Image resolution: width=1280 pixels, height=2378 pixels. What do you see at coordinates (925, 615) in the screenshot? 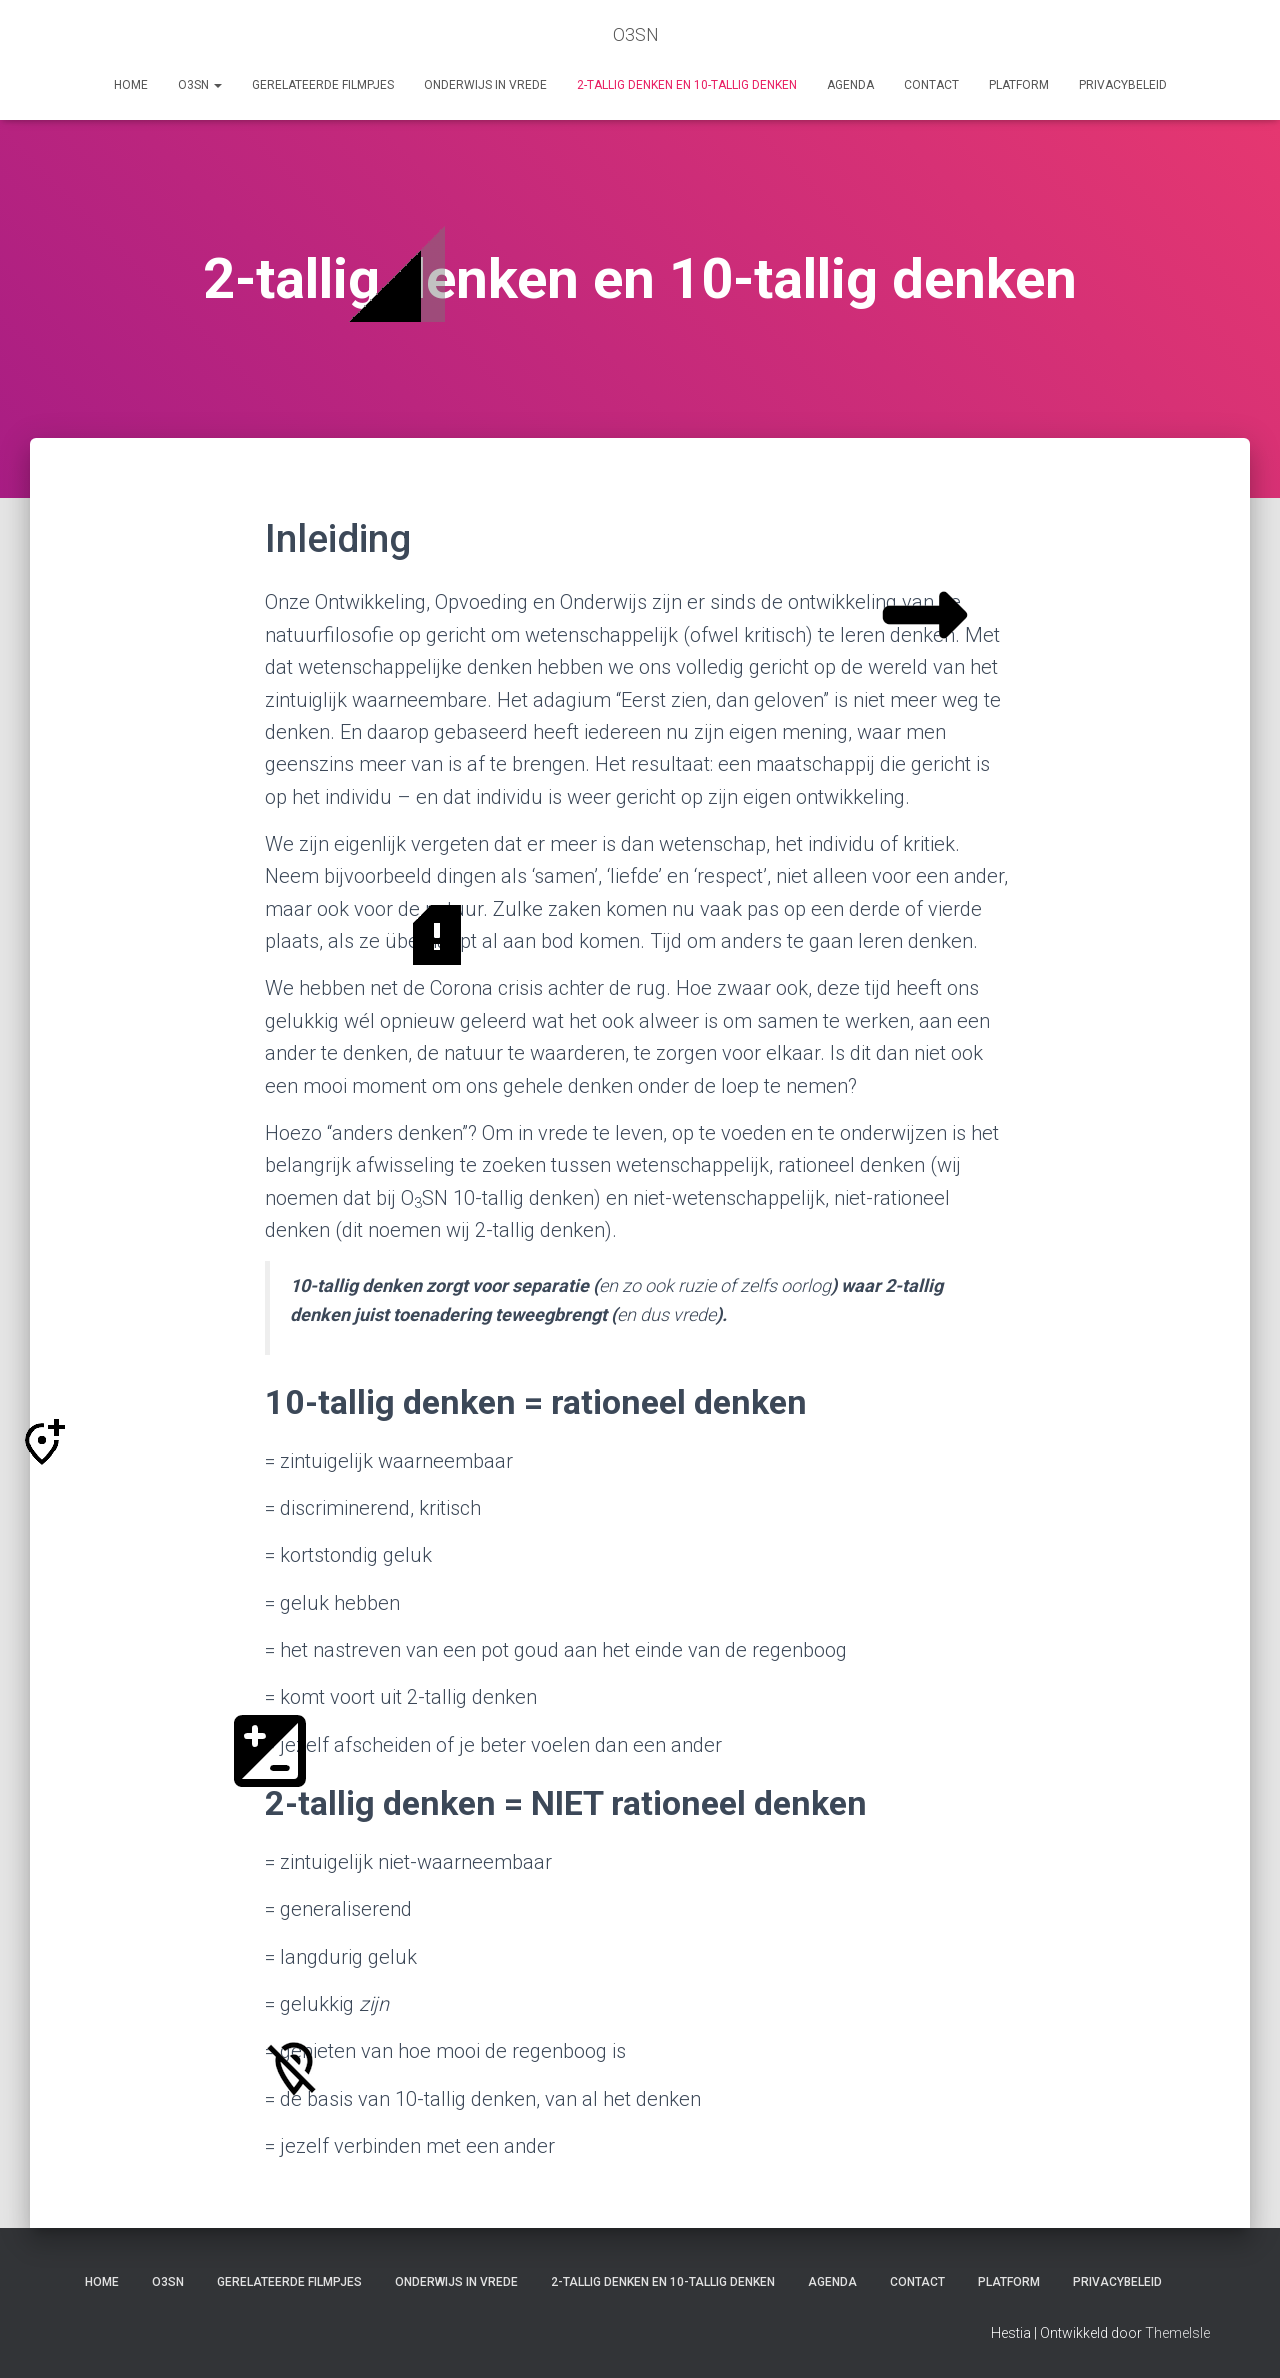
I see `proceed to the next step` at bounding box center [925, 615].